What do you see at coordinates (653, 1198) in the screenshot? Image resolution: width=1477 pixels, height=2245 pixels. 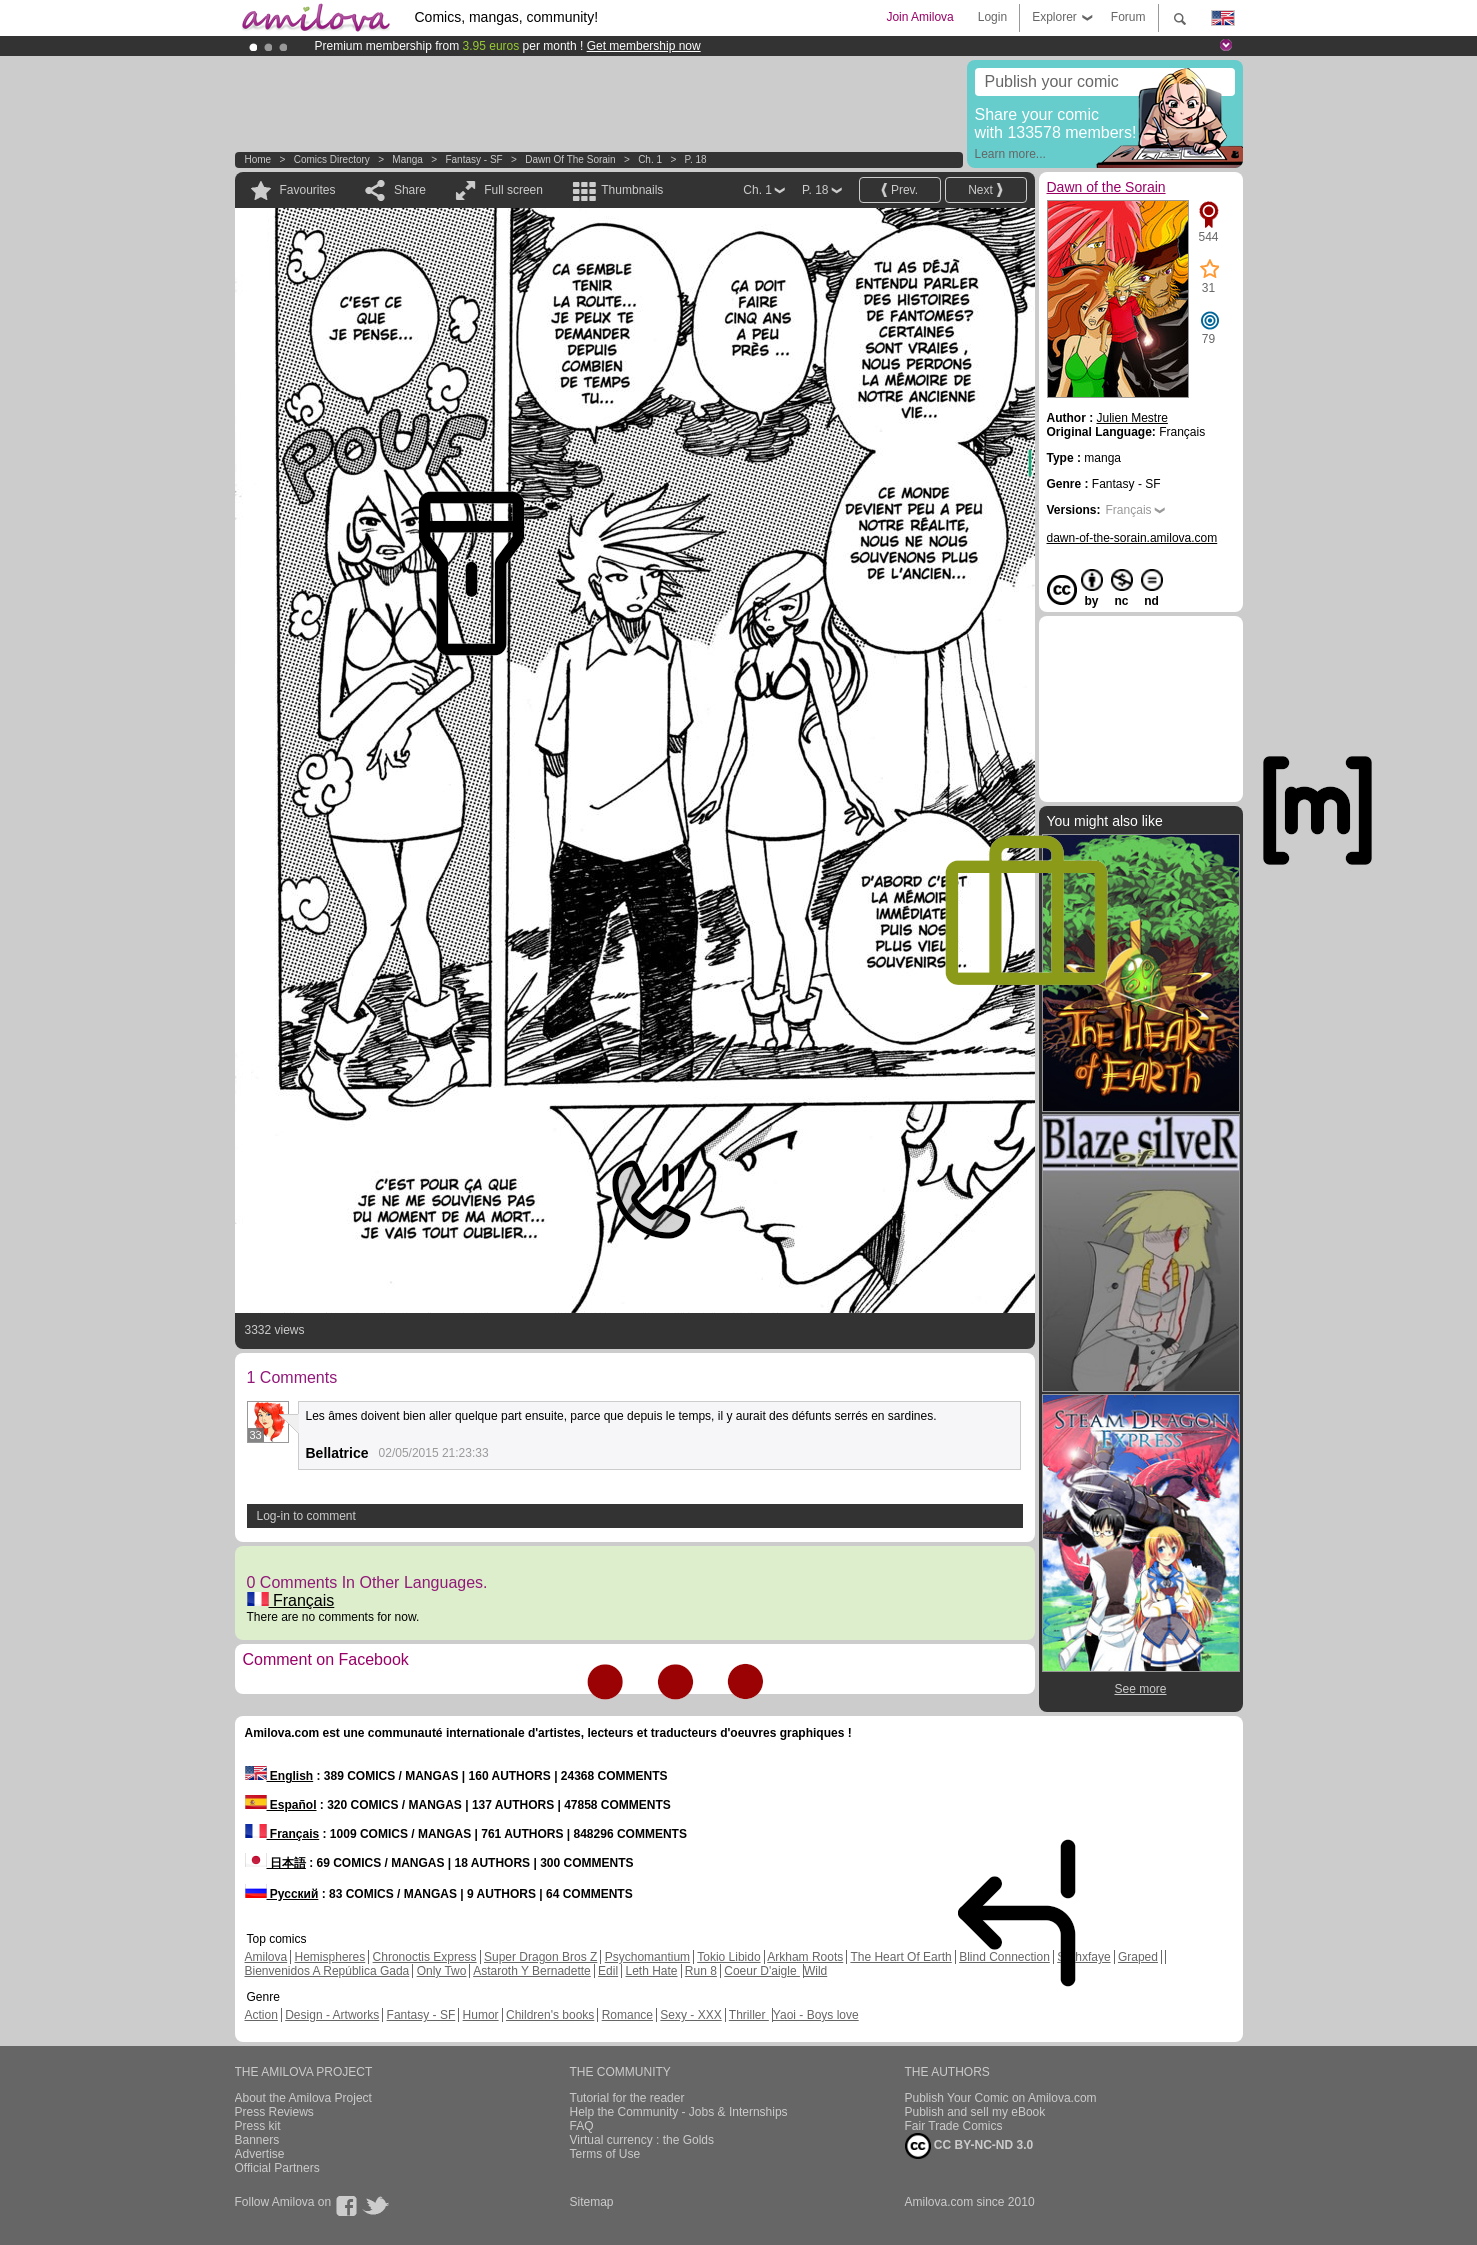 I see `put current call on hold` at bounding box center [653, 1198].